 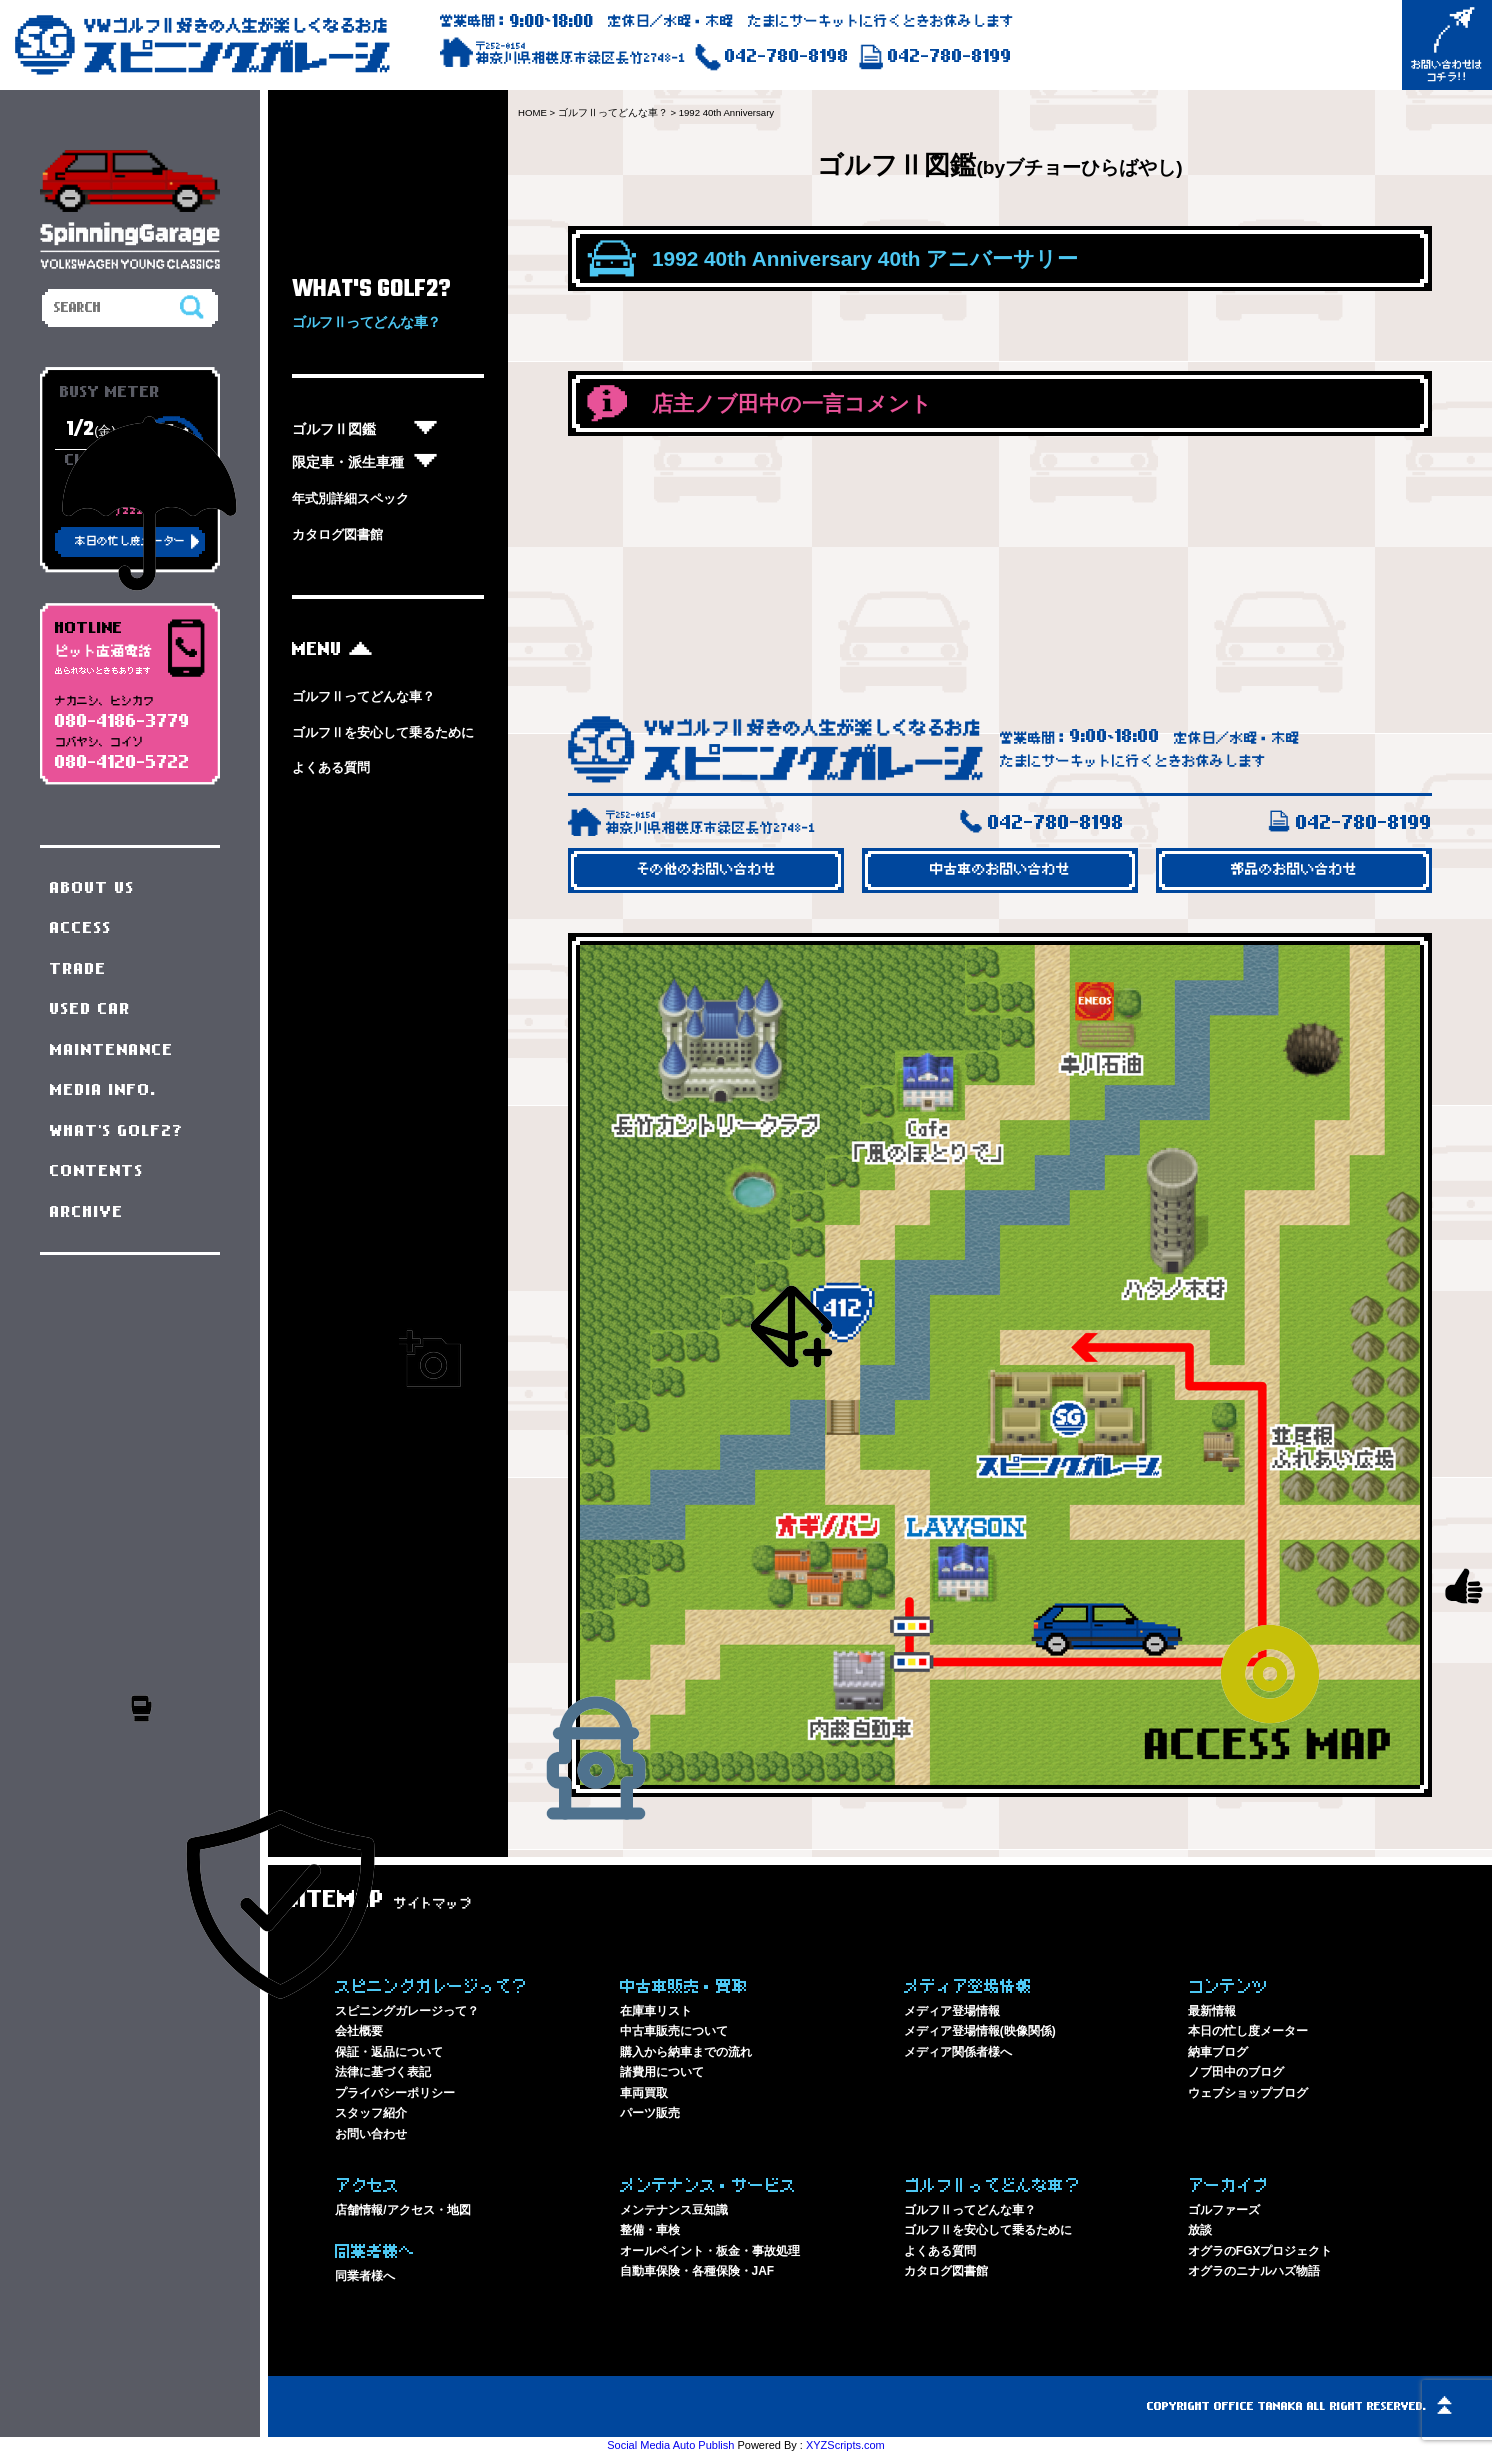 What do you see at coordinates (280, 1904) in the screenshot?
I see `indicates verified security or protection status` at bounding box center [280, 1904].